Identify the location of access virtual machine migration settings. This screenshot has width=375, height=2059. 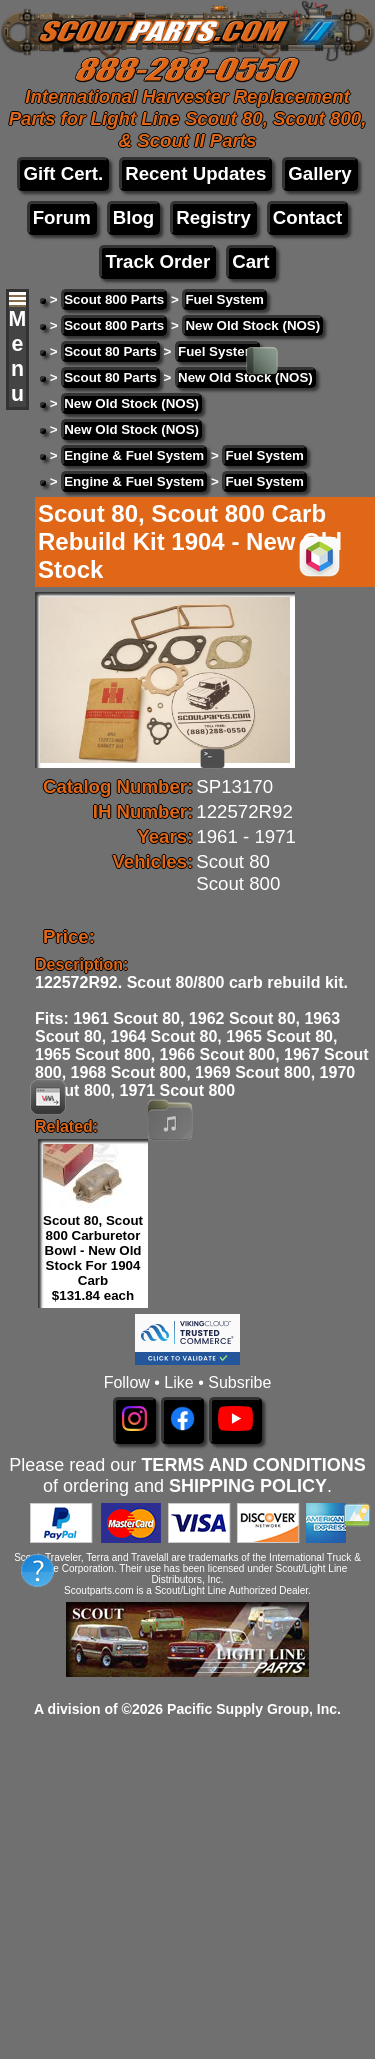
(48, 1097).